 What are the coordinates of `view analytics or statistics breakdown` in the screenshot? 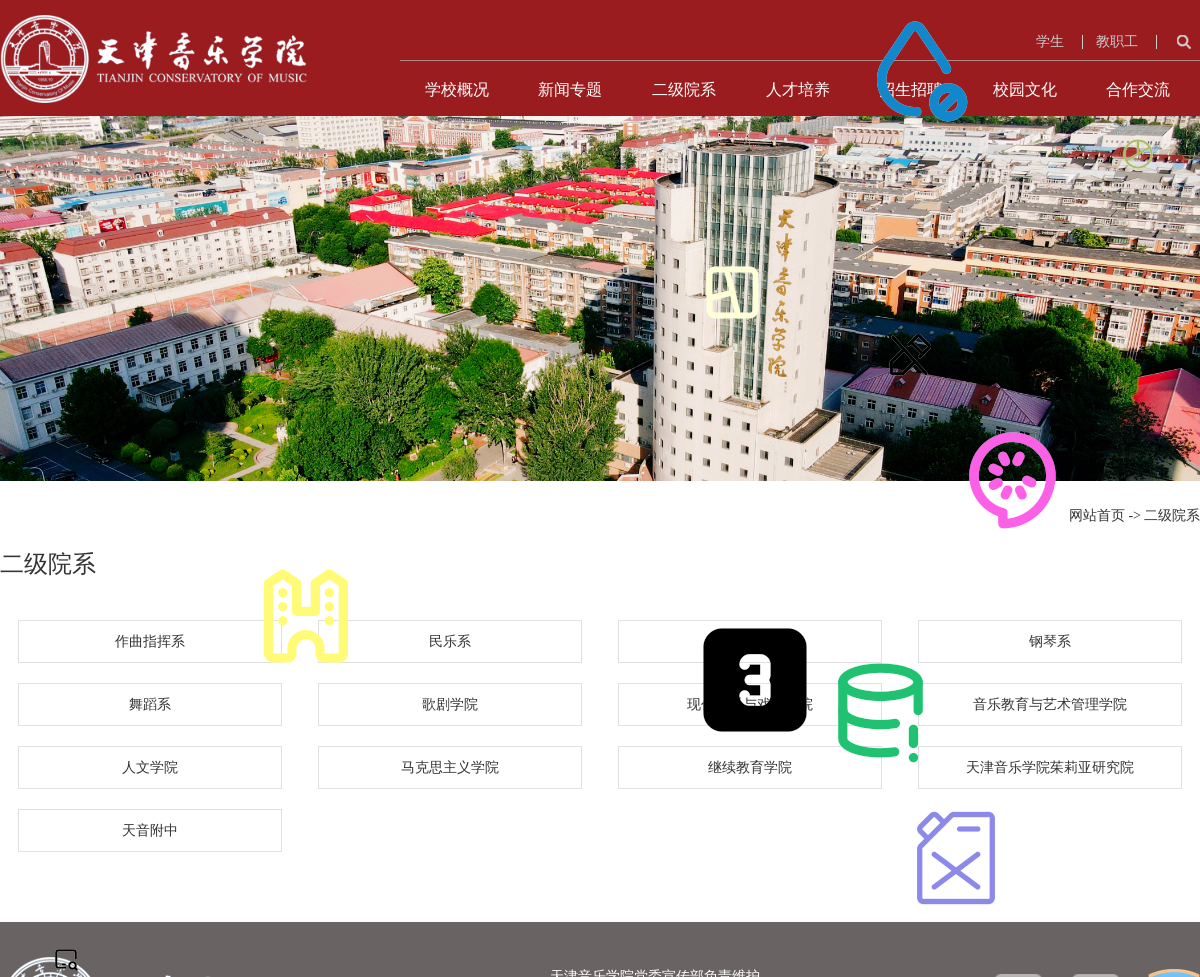 It's located at (1138, 154).